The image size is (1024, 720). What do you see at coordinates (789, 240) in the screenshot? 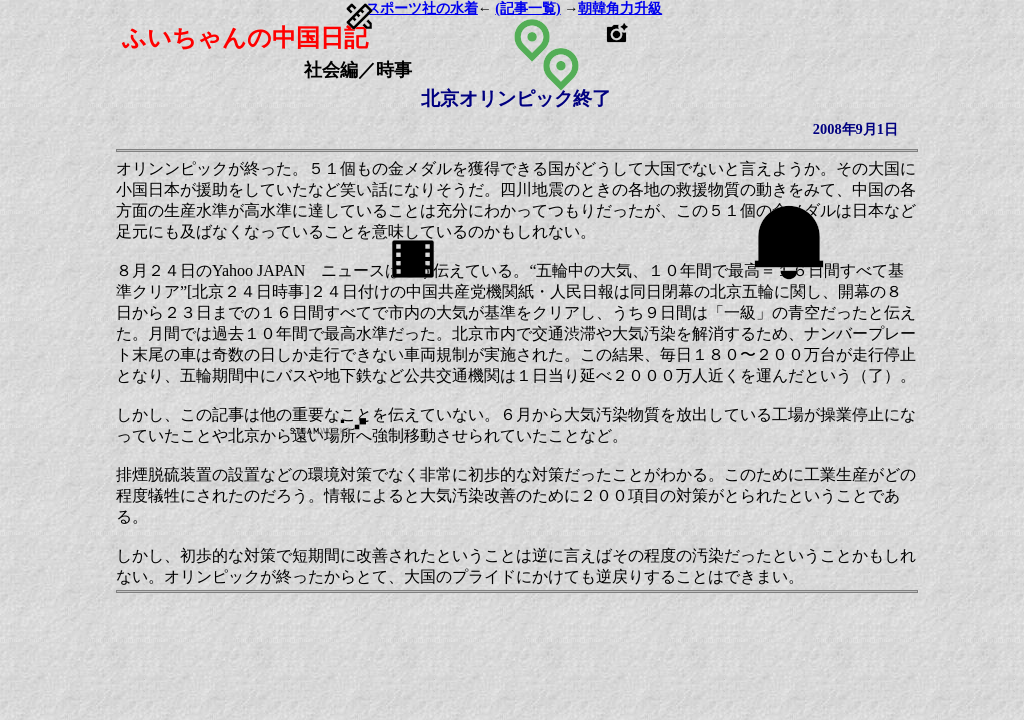
I see `view your notifications` at bounding box center [789, 240].